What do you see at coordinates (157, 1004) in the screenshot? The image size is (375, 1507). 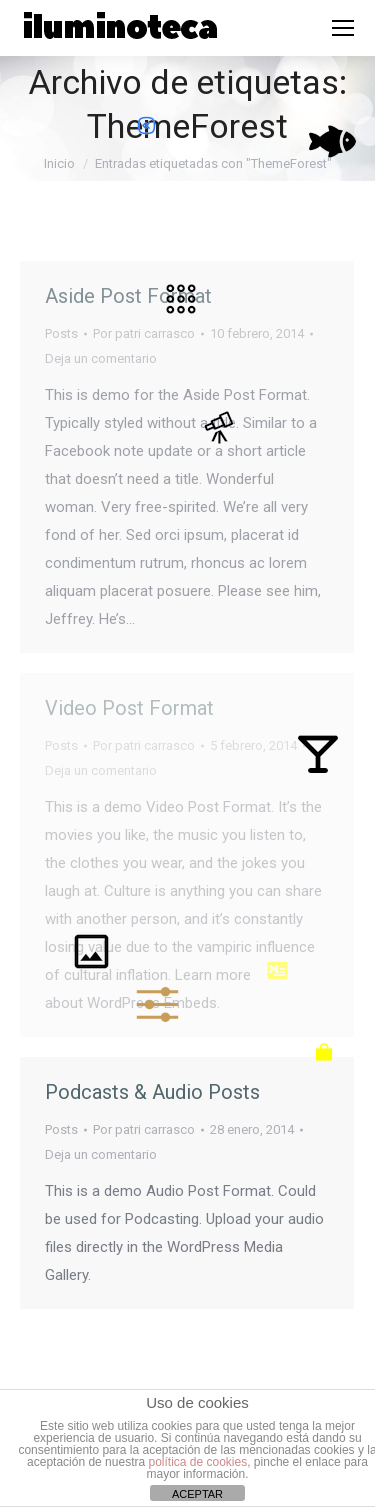 I see `adjust settings or preferences` at bounding box center [157, 1004].